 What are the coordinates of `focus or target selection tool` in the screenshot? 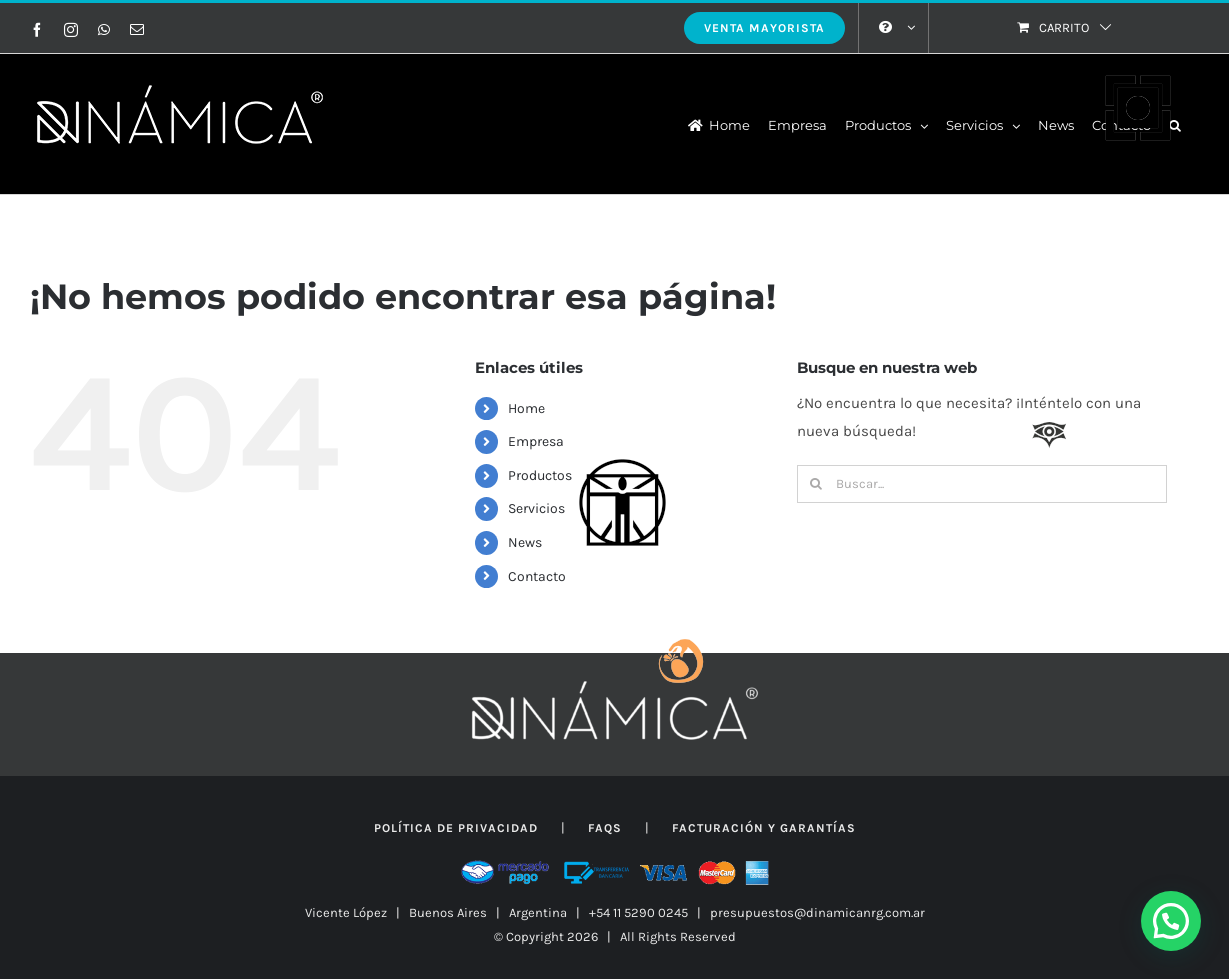 It's located at (1138, 108).